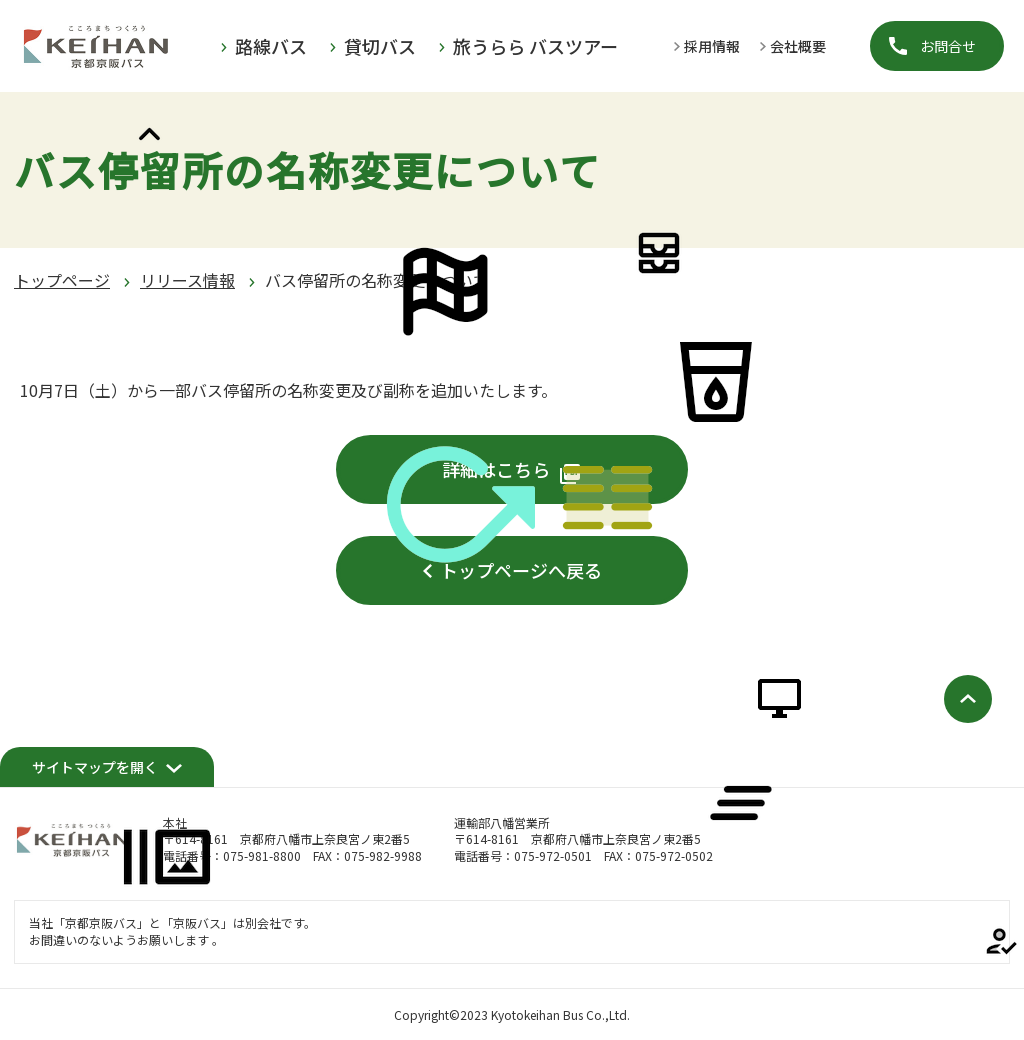  What do you see at coordinates (716, 382) in the screenshot?
I see `find nearby drink or beverage locations` at bounding box center [716, 382].